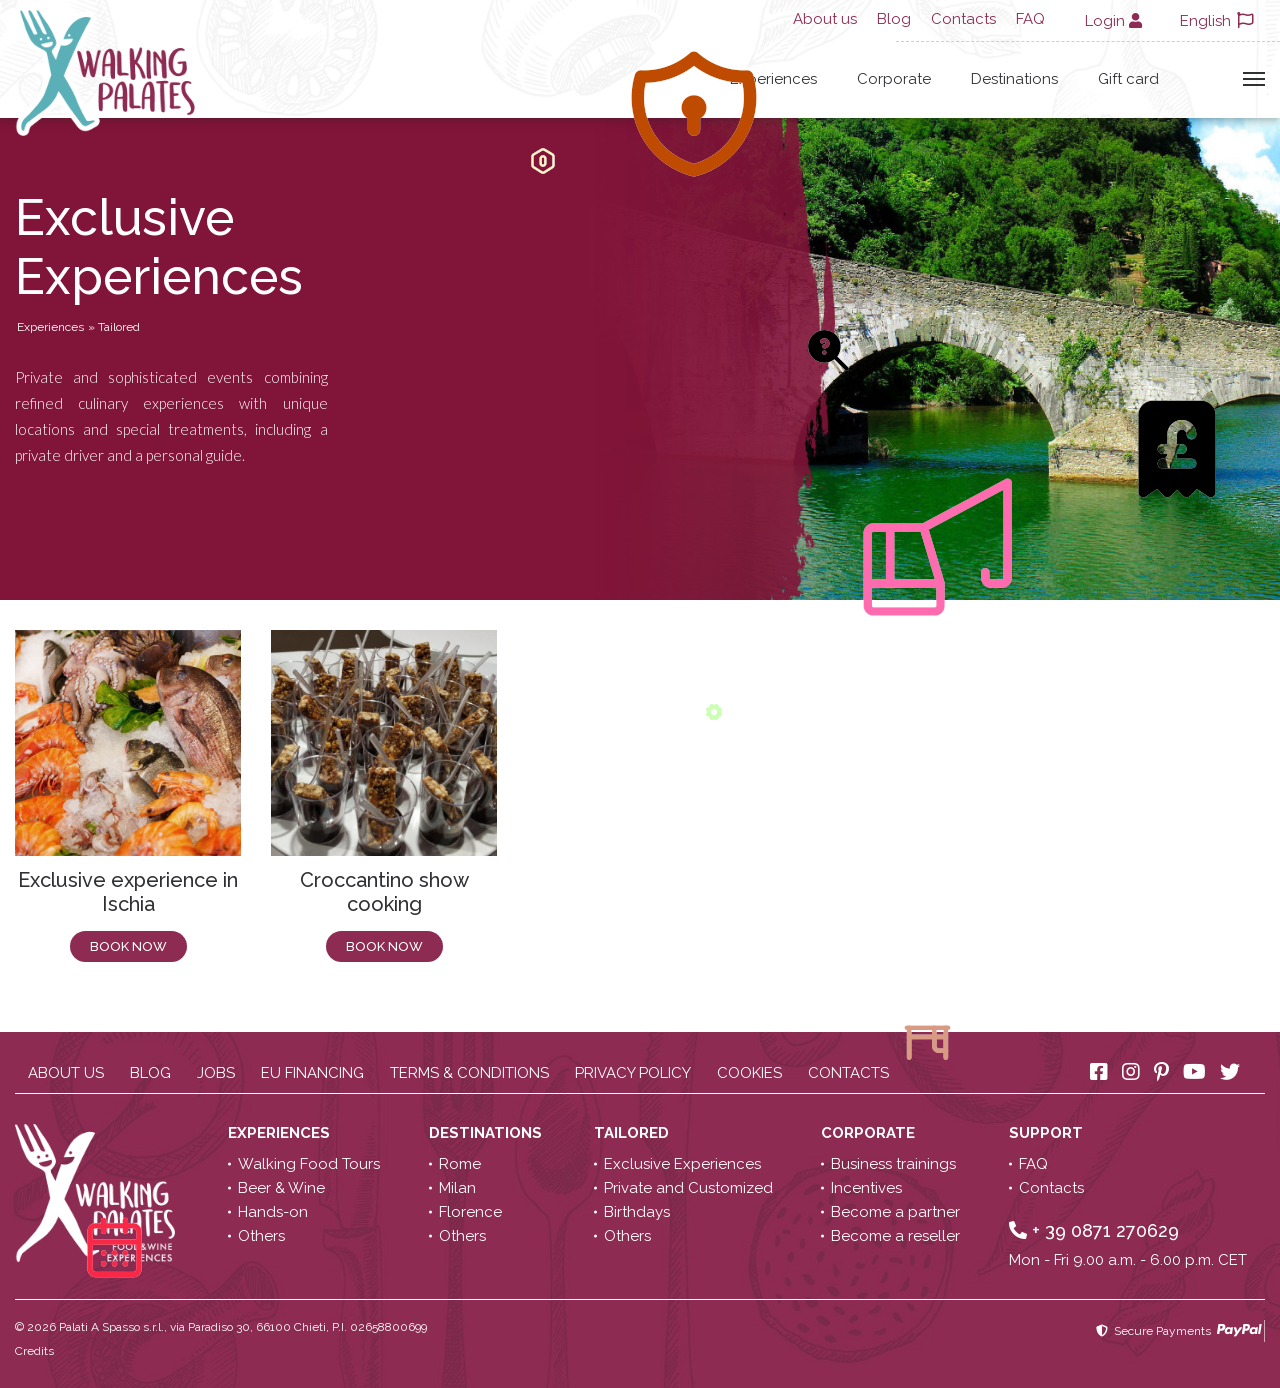 The width and height of the screenshot is (1280, 1388). What do you see at coordinates (828, 350) in the screenshot?
I see `search for help or support topics` at bounding box center [828, 350].